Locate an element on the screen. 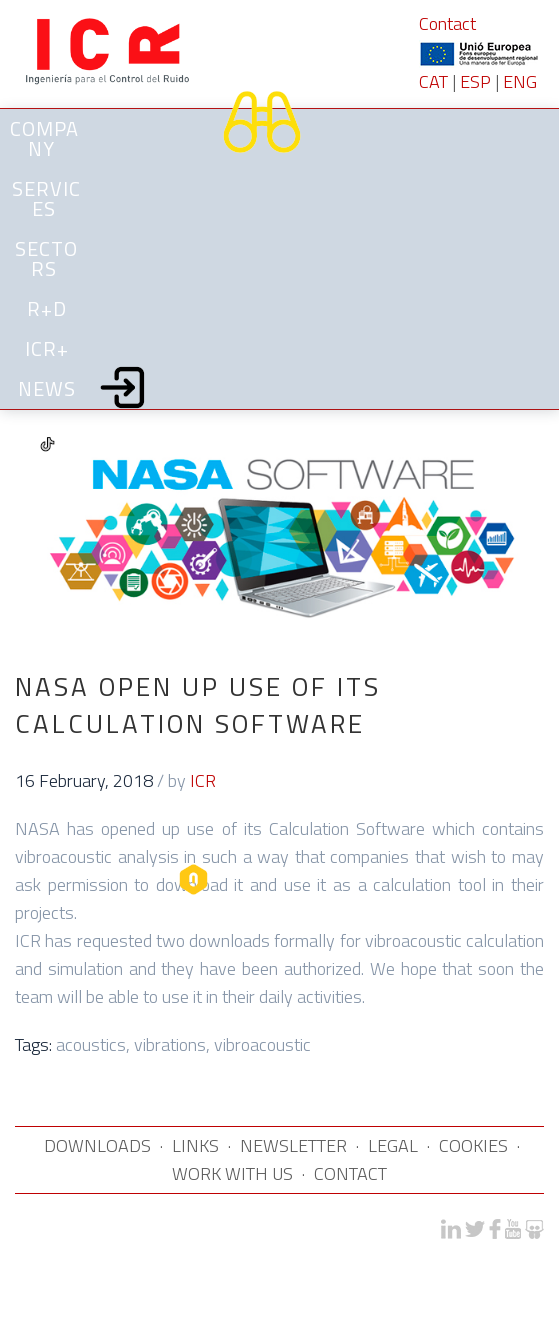 The height and width of the screenshot is (1330, 559). search or explore content is located at coordinates (262, 122).